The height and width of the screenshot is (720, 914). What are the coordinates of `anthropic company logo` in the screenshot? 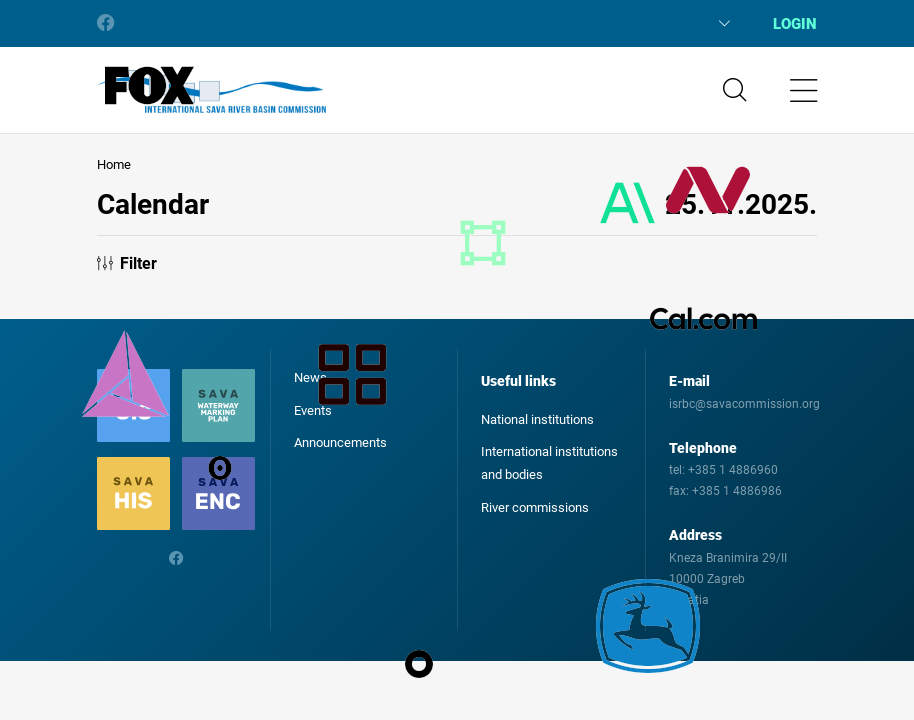 It's located at (627, 201).